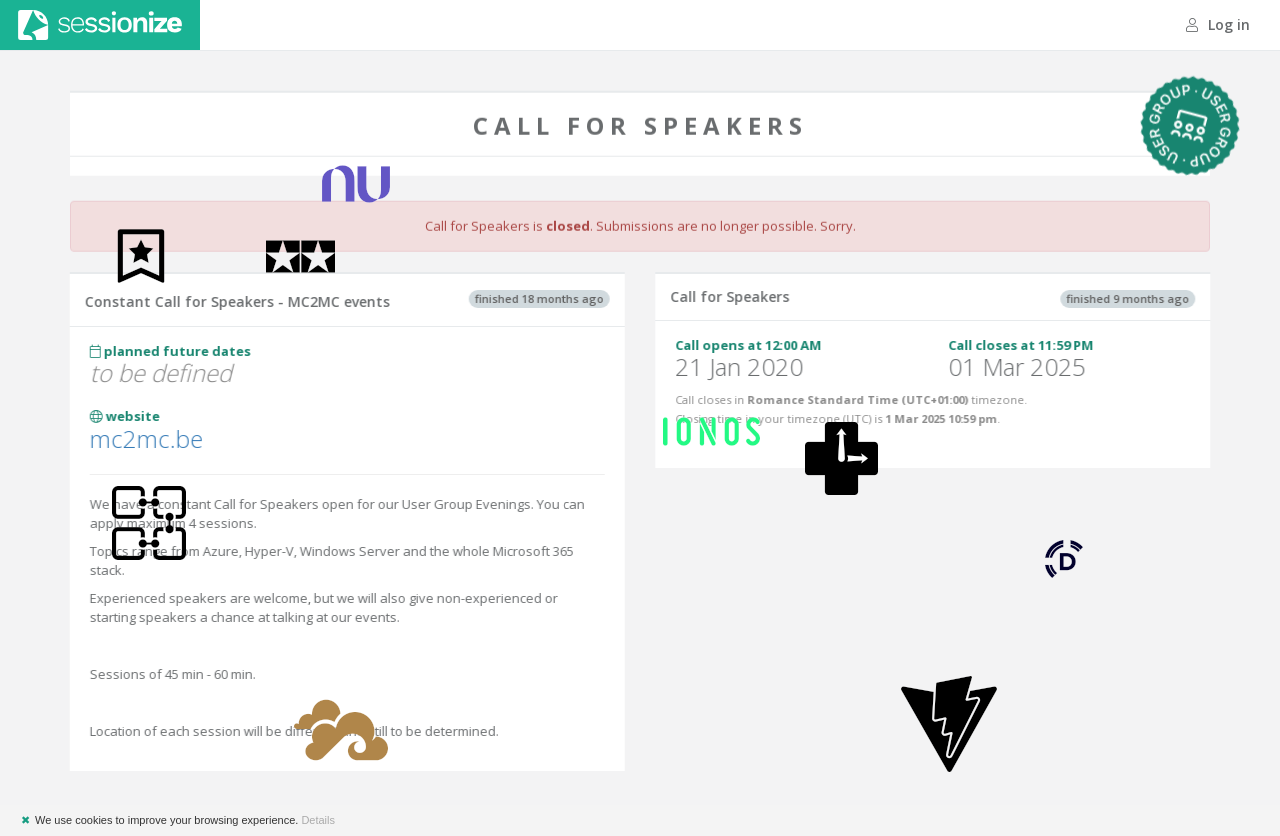  I want to click on xyflow brand logo, so click(149, 523).